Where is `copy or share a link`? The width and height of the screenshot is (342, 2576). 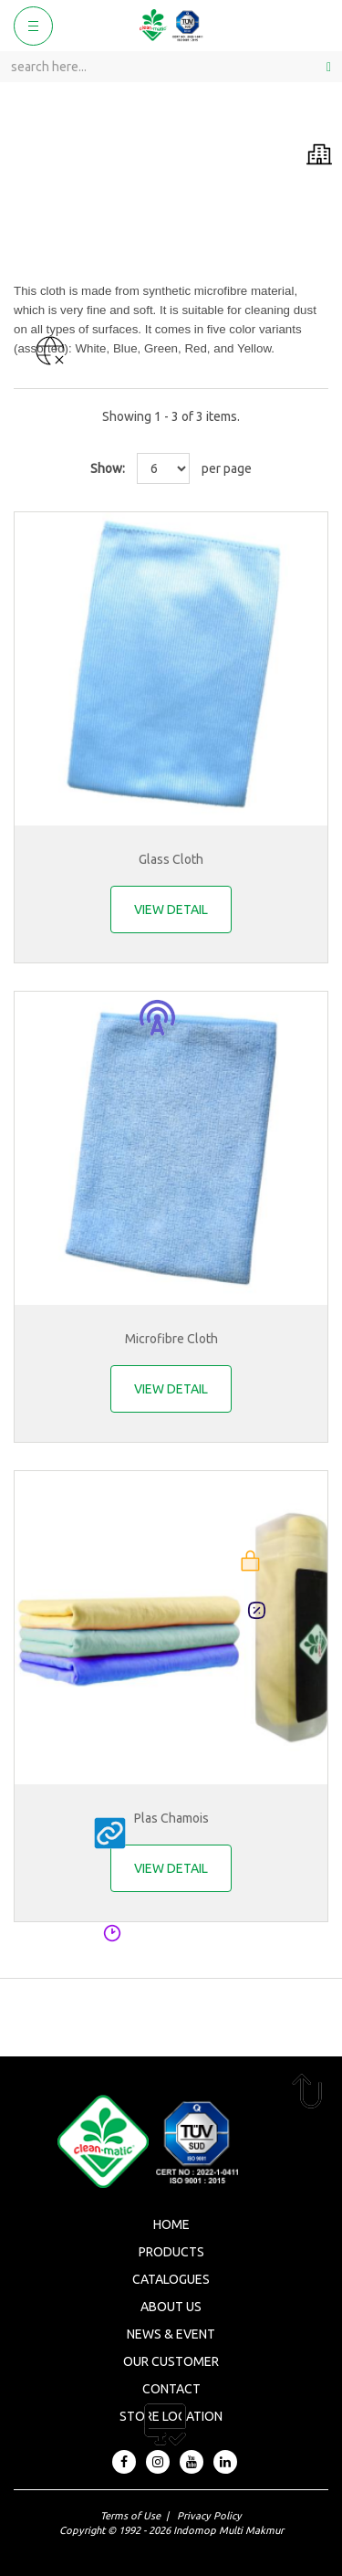
copy or share a link is located at coordinates (109, 1833).